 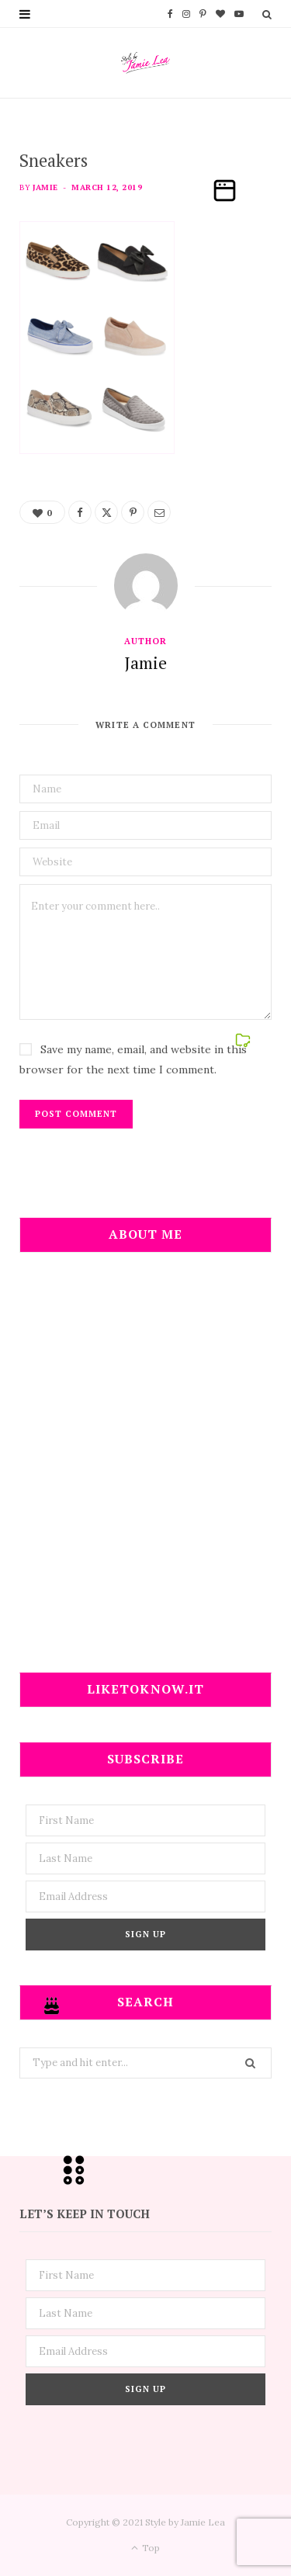 What do you see at coordinates (243, 1040) in the screenshot?
I see `access encrypted or password-protected folder` at bounding box center [243, 1040].